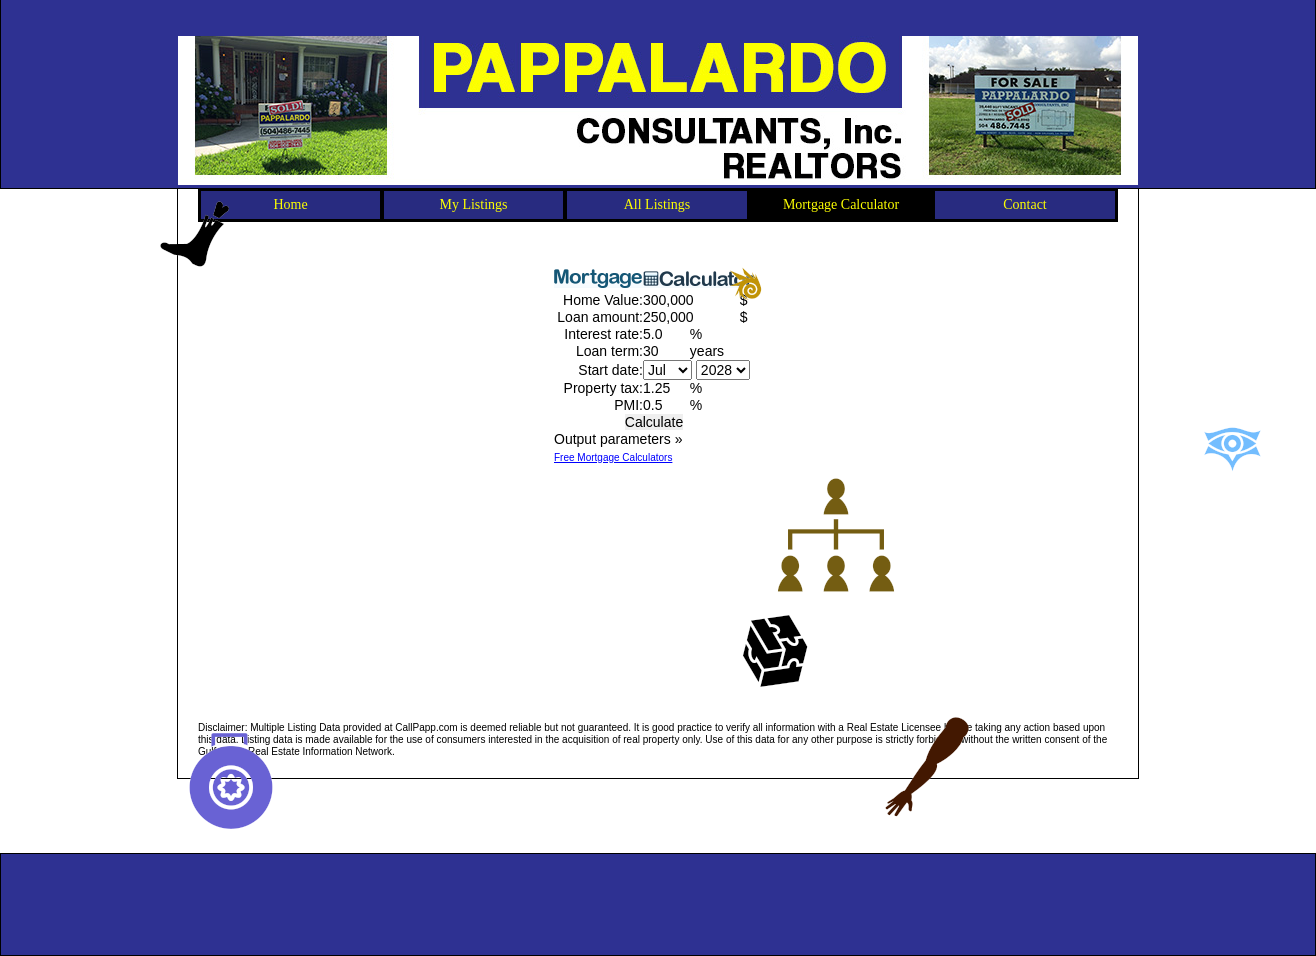 The width and height of the screenshot is (1316, 956). I want to click on place a teller mine explosive in-game, so click(231, 781).